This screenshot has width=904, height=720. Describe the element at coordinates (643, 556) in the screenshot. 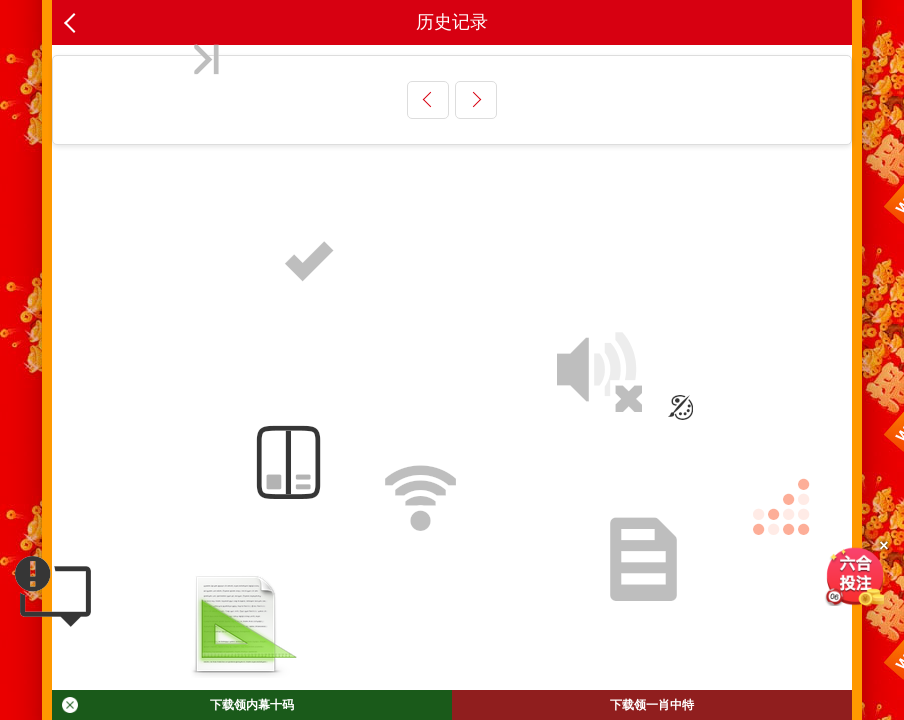

I see `select all items in a document or list` at that location.